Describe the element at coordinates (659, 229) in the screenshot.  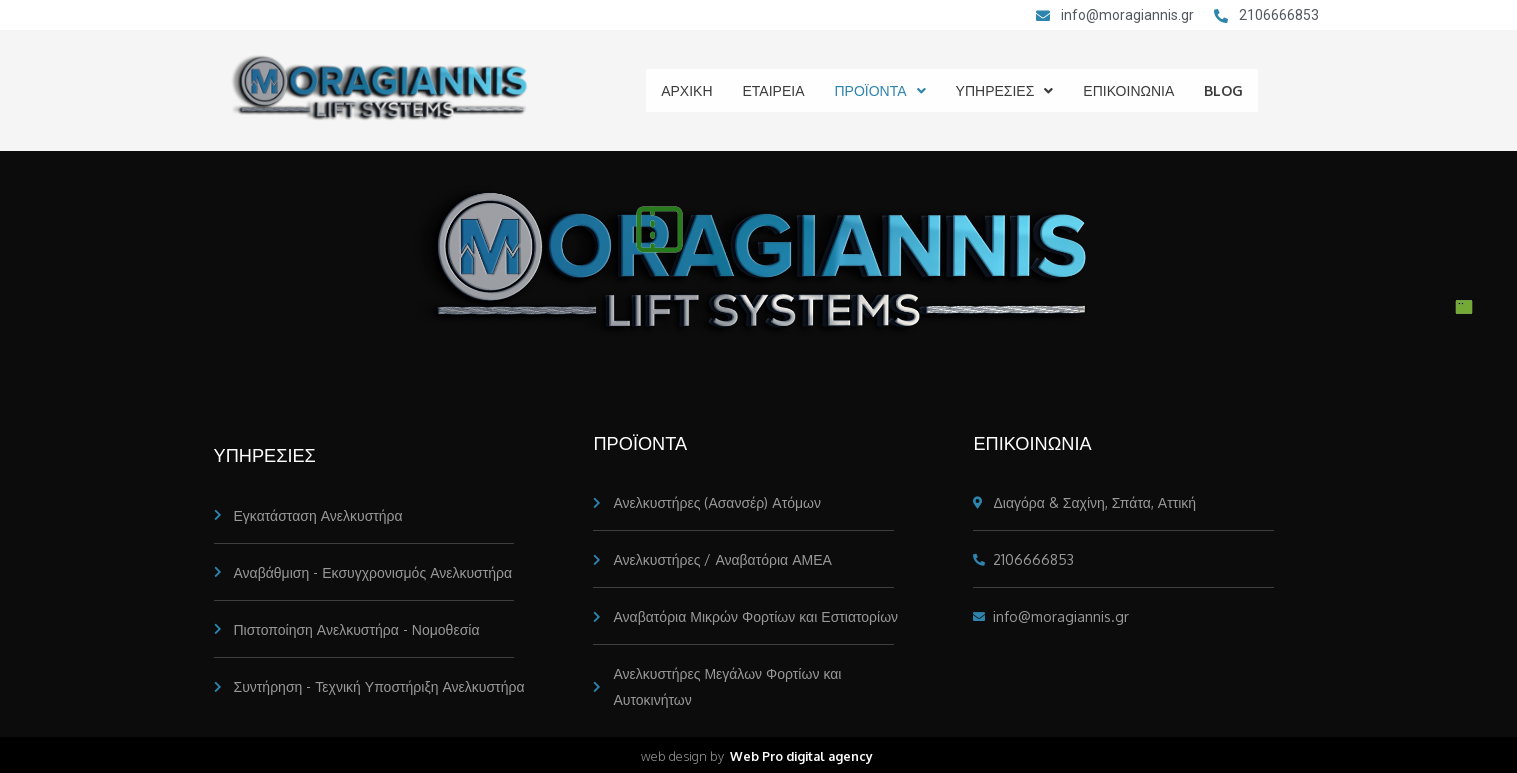
I see `toggle left sidebar panel` at that location.